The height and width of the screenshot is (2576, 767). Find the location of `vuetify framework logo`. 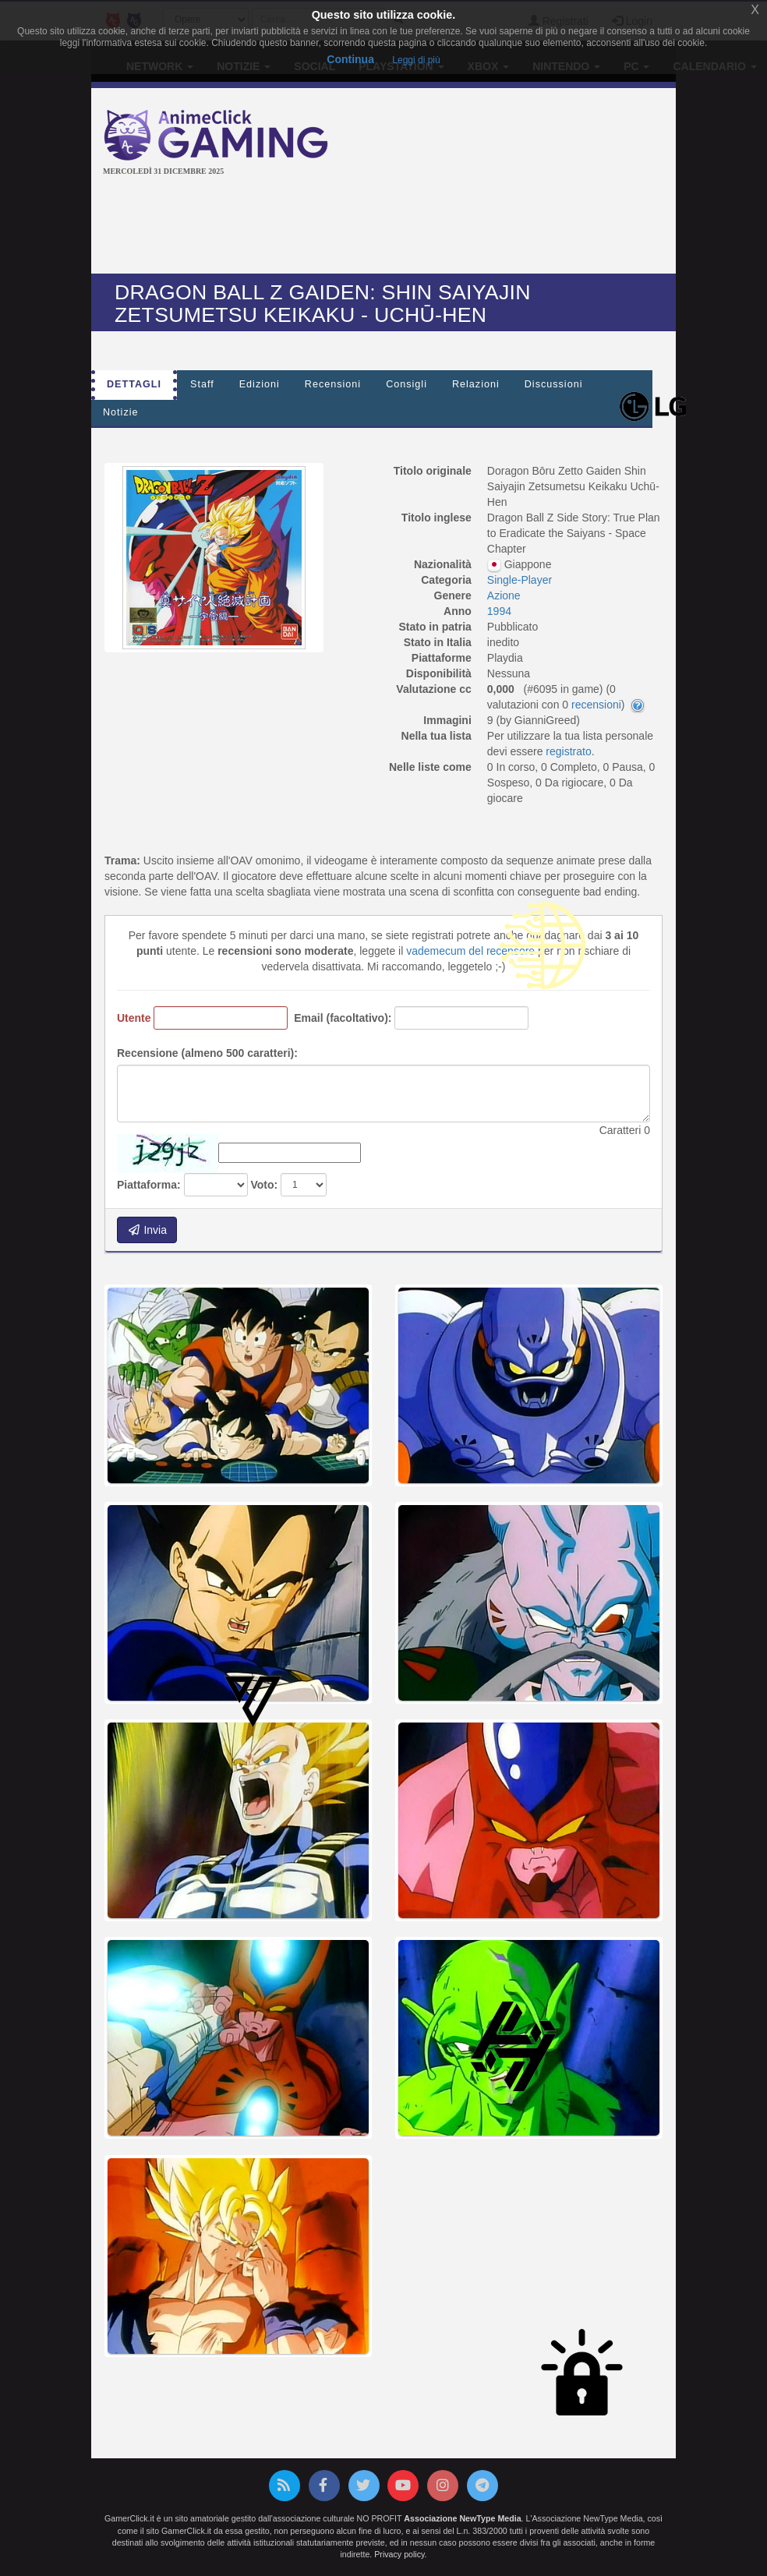

vuetify framework logo is located at coordinates (253, 1701).